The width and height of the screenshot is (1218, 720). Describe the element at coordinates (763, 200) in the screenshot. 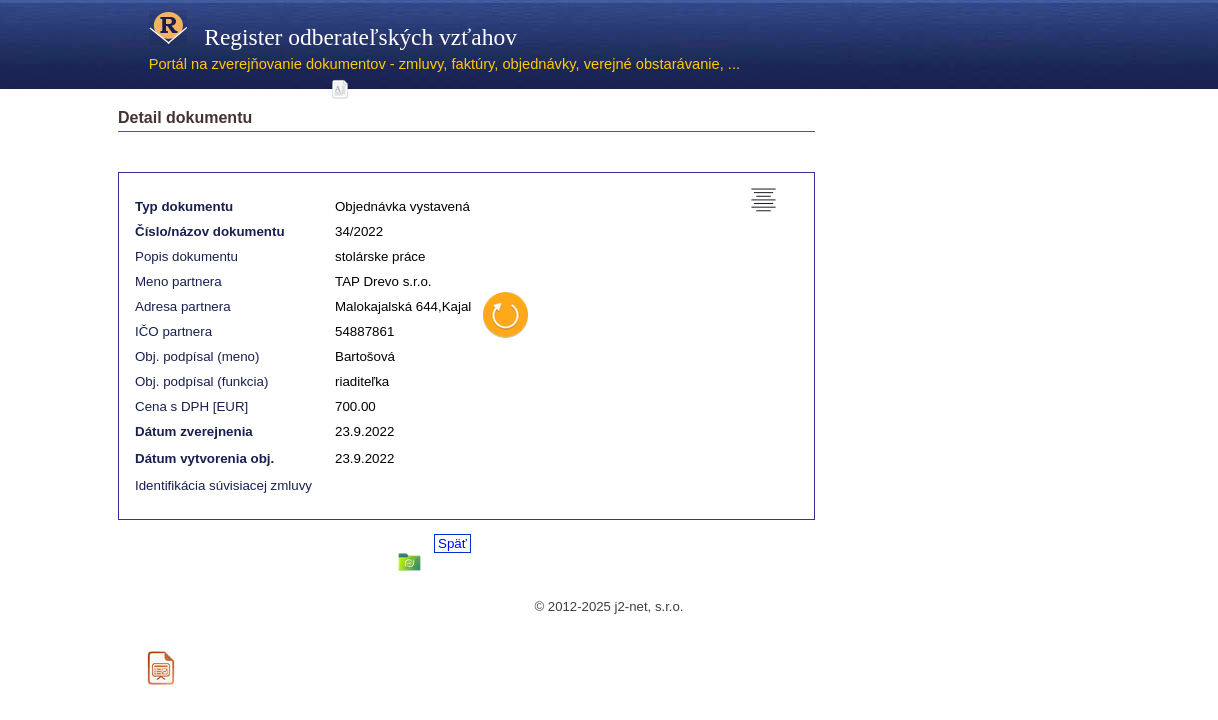

I see `center align text` at that location.